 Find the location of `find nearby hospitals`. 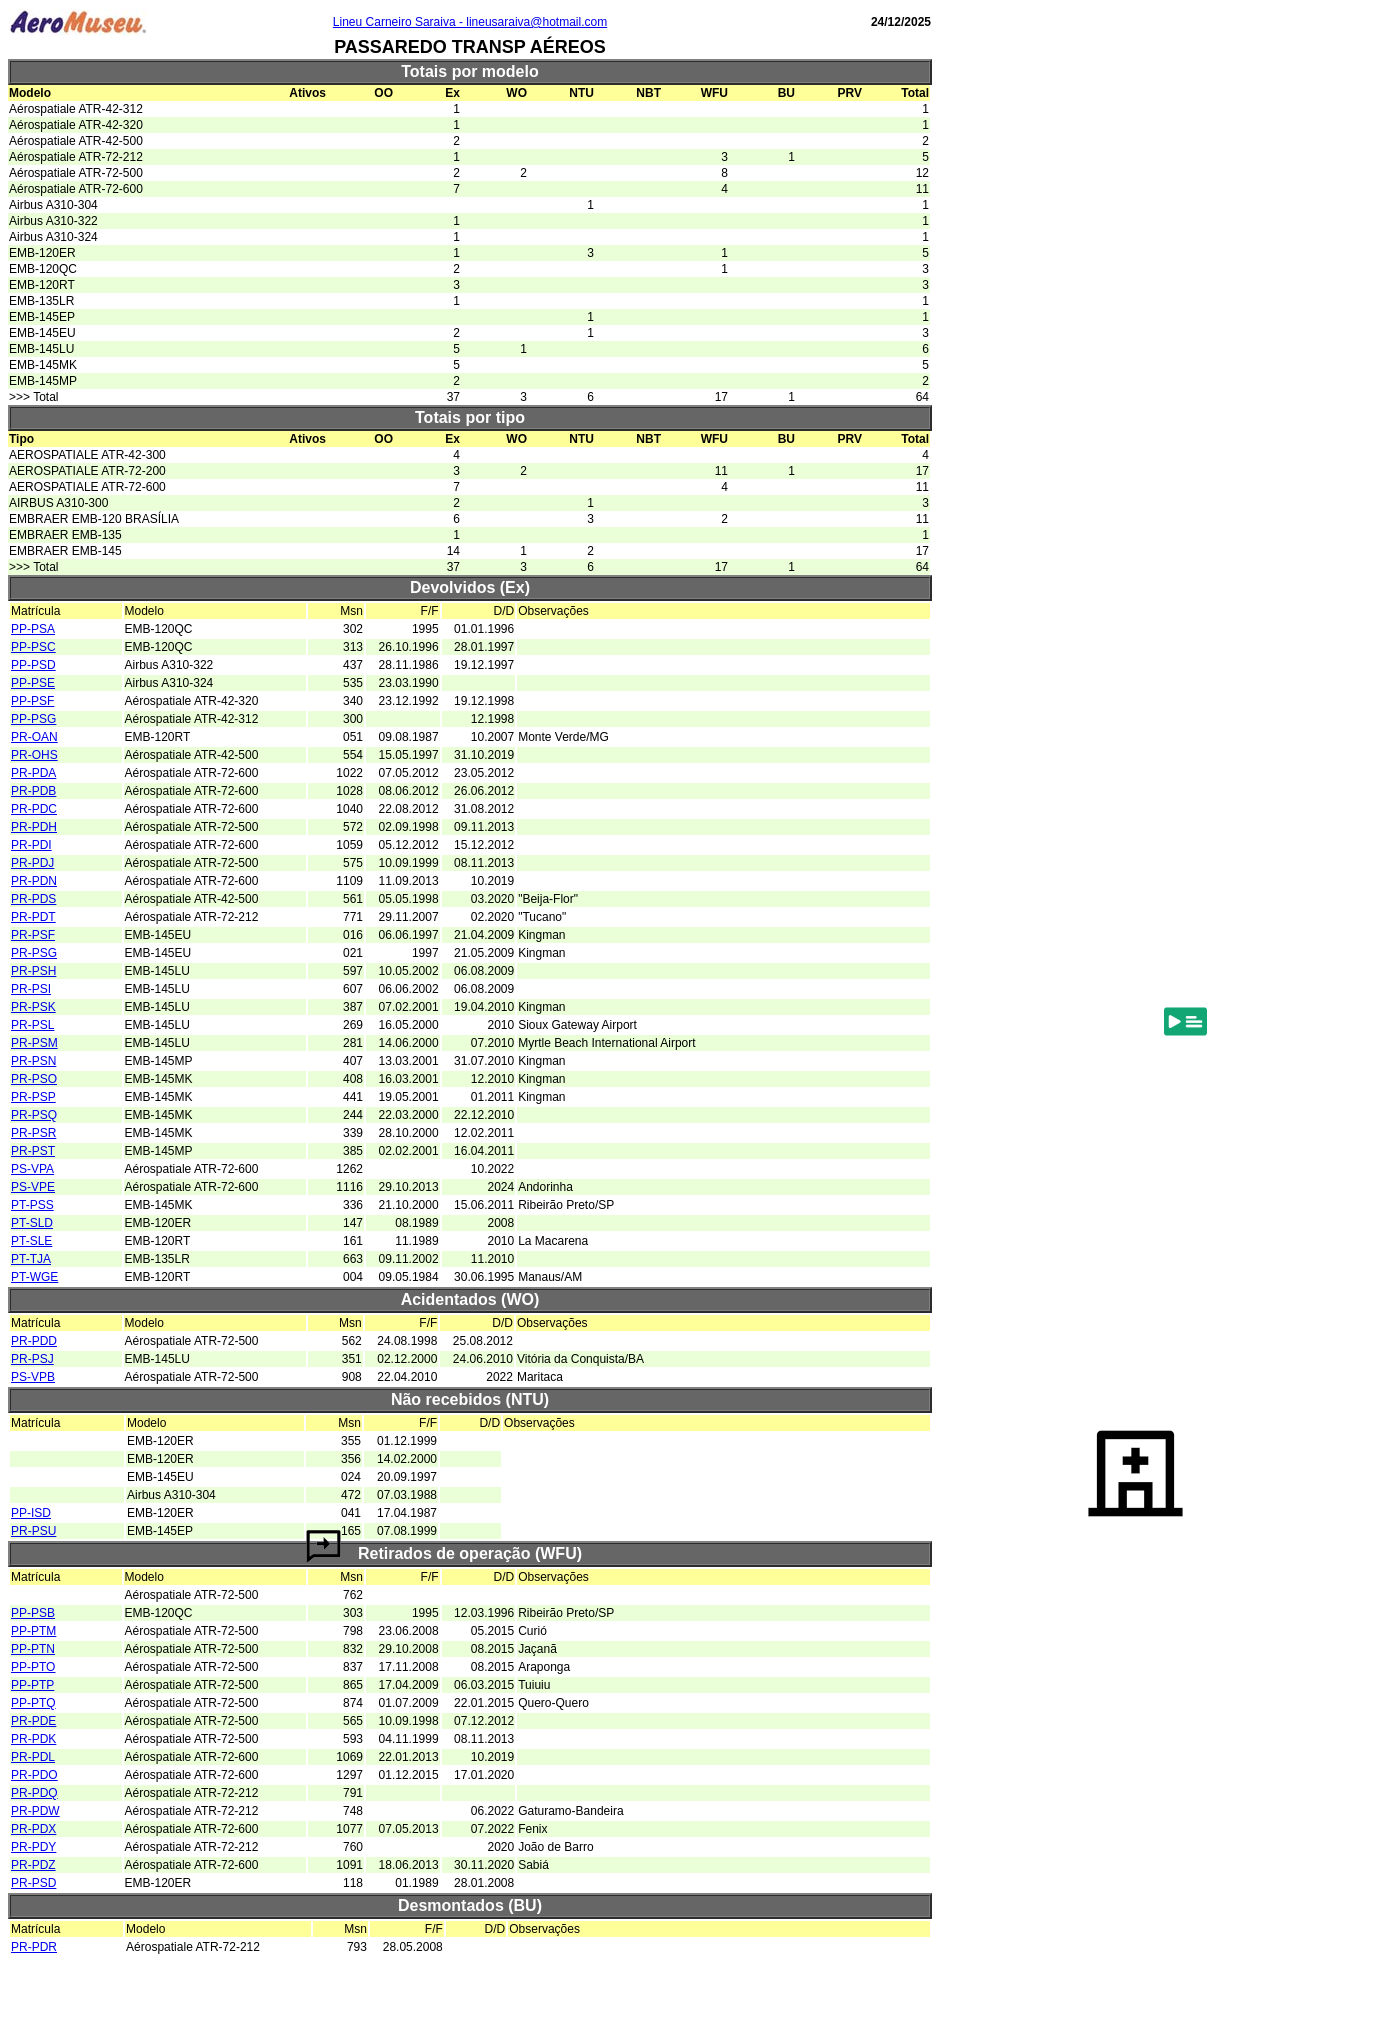

find nearby hospitals is located at coordinates (1135, 1473).